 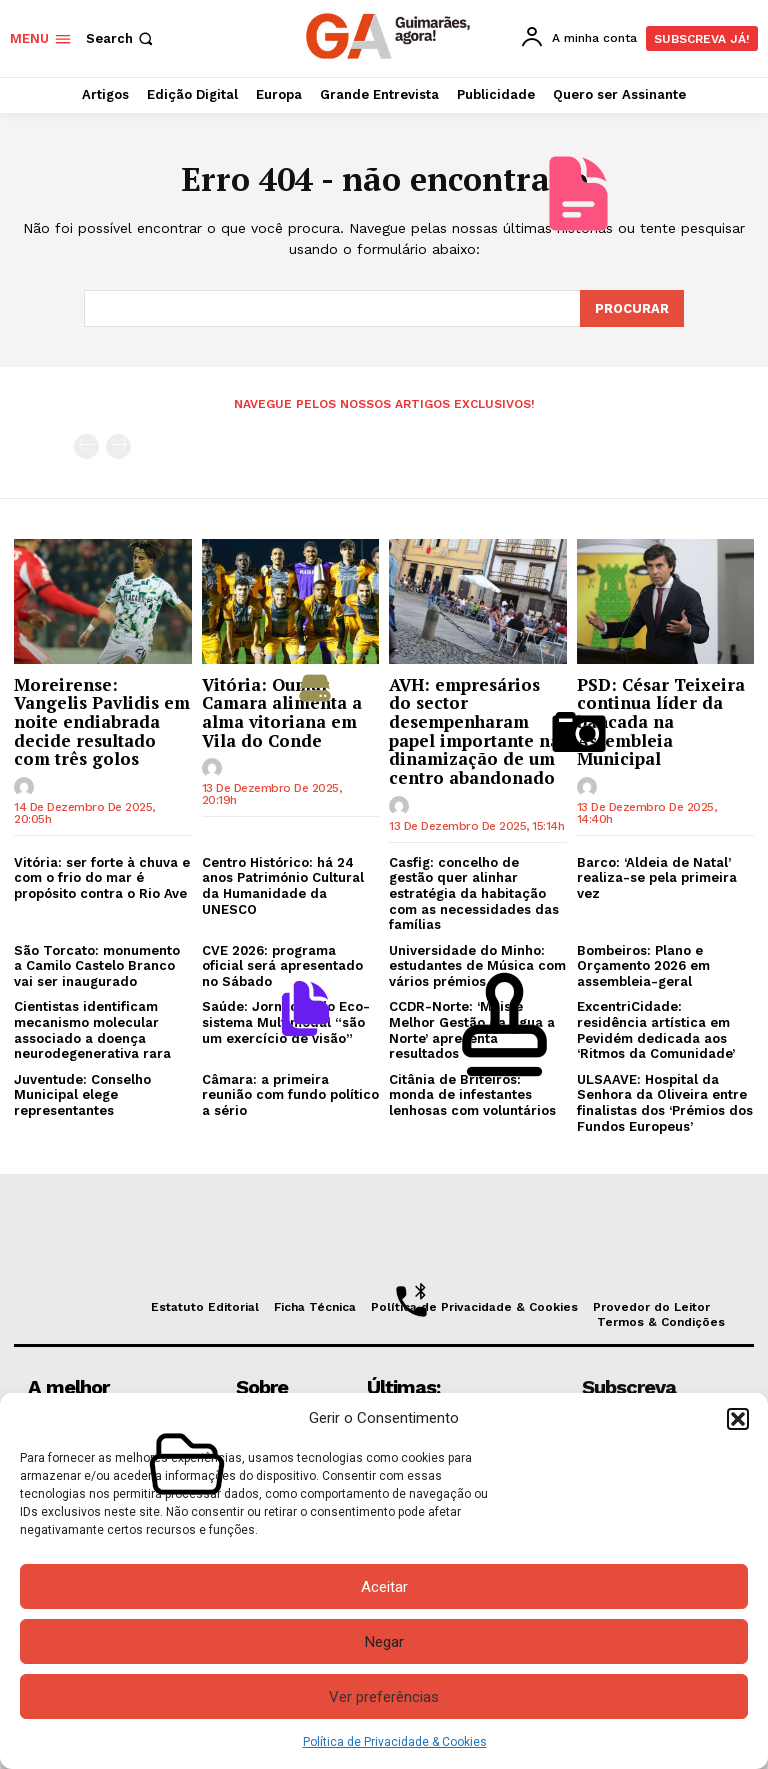 What do you see at coordinates (579, 732) in the screenshot?
I see `take a photo or access camera` at bounding box center [579, 732].